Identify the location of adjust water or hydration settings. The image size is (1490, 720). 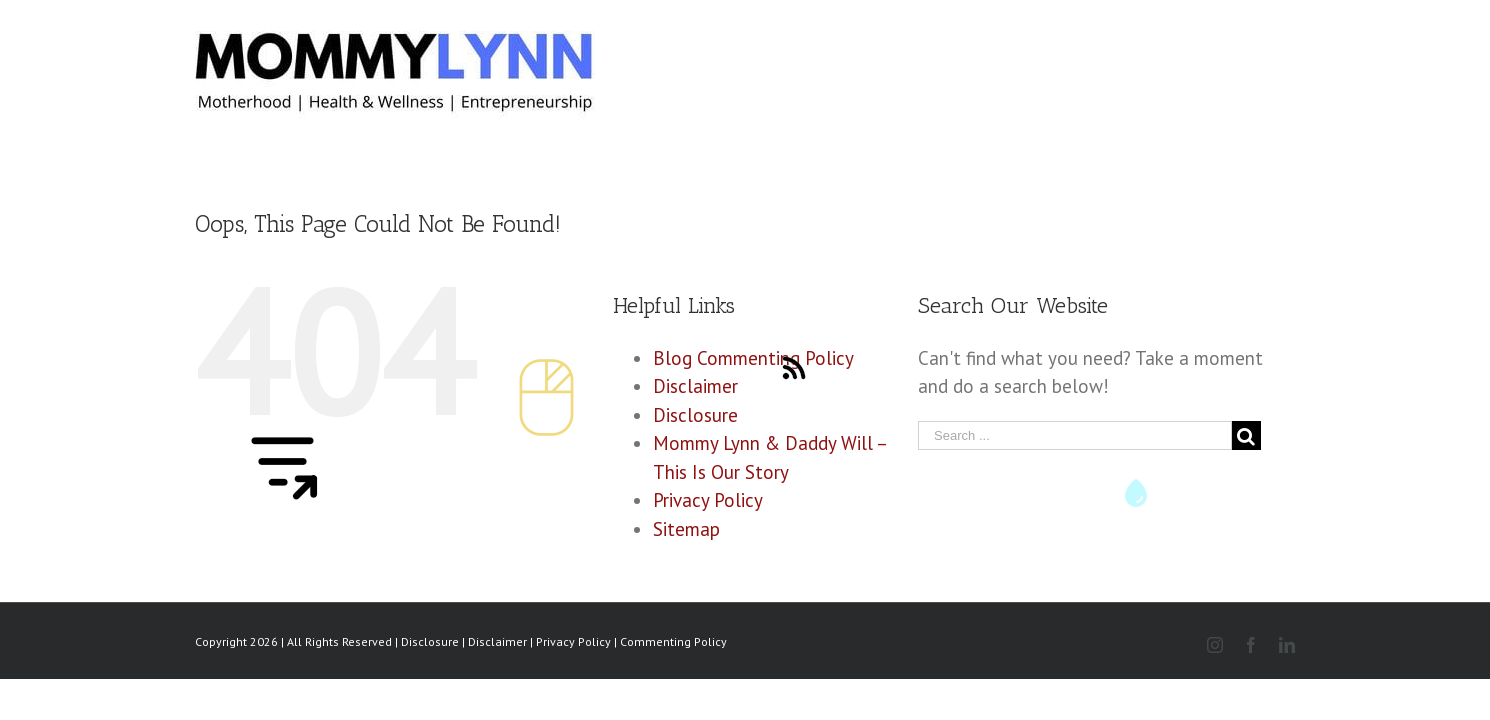
(1136, 494).